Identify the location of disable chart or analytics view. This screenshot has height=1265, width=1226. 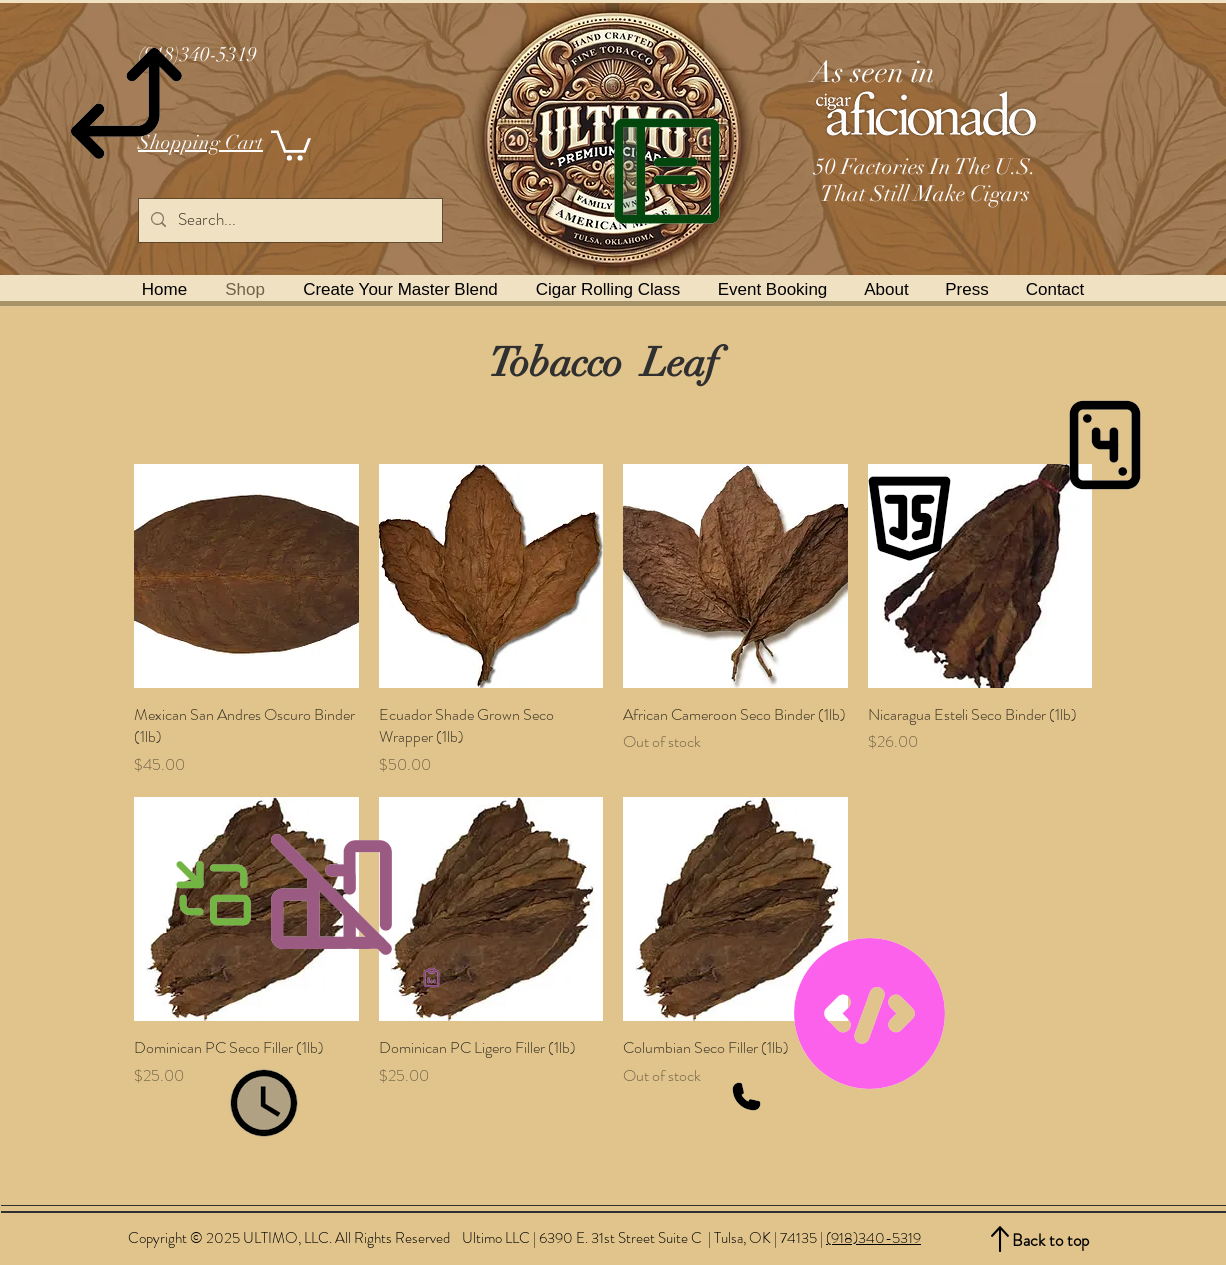
(331, 894).